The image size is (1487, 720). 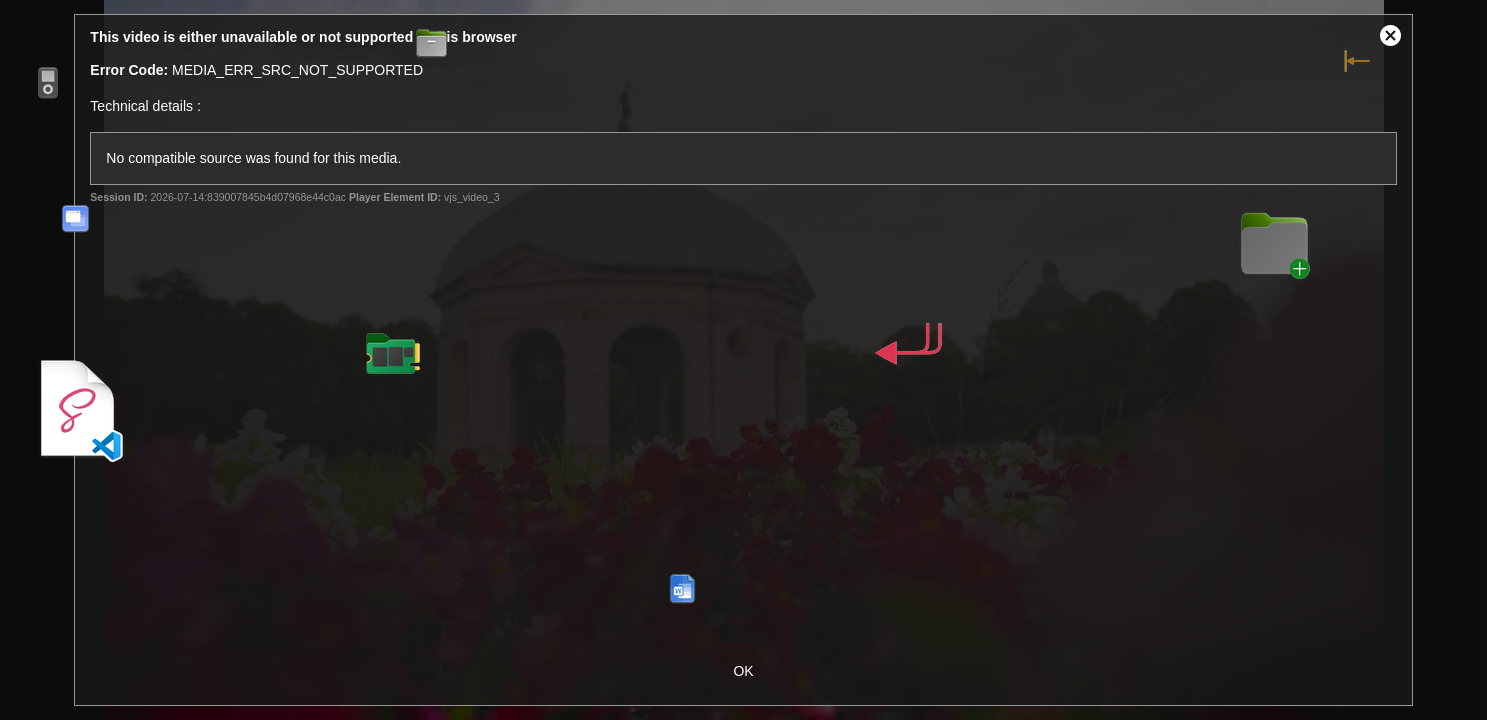 What do you see at coordinates (907, 343) in the screenshot?
I see `reply to all recipients of an email` at bounding box center [907, 343].